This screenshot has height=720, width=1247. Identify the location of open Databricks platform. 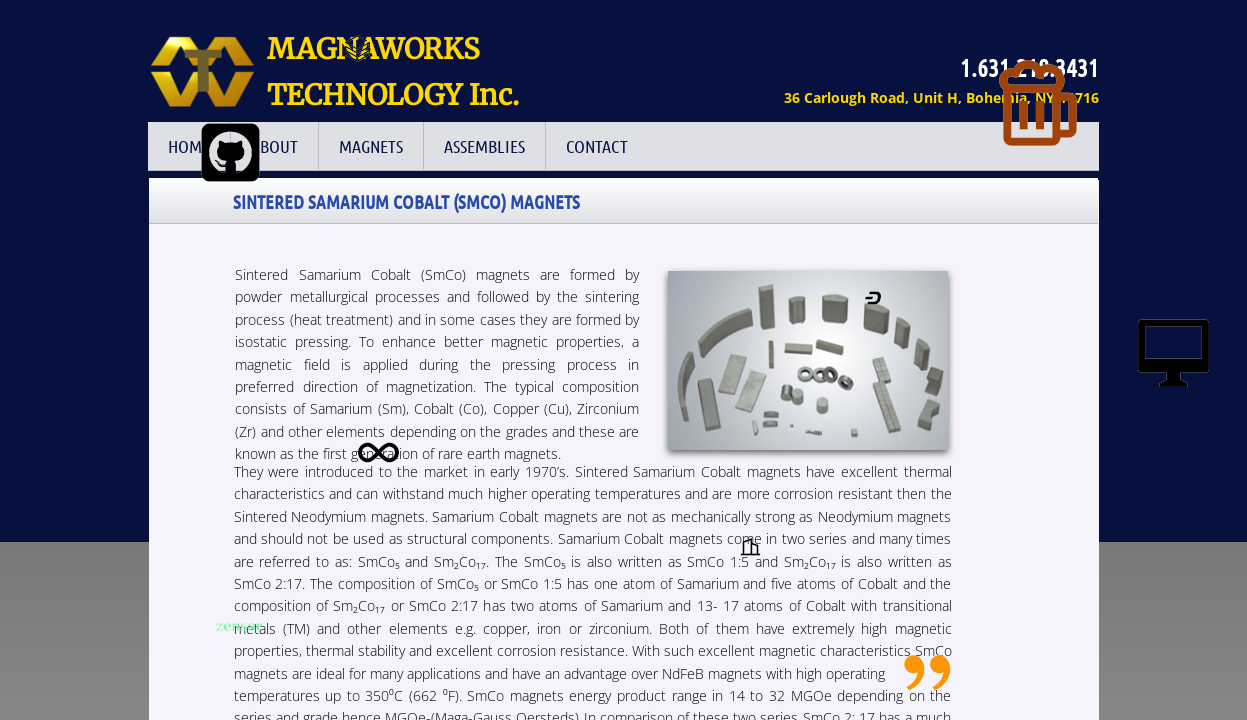
(357, 48).